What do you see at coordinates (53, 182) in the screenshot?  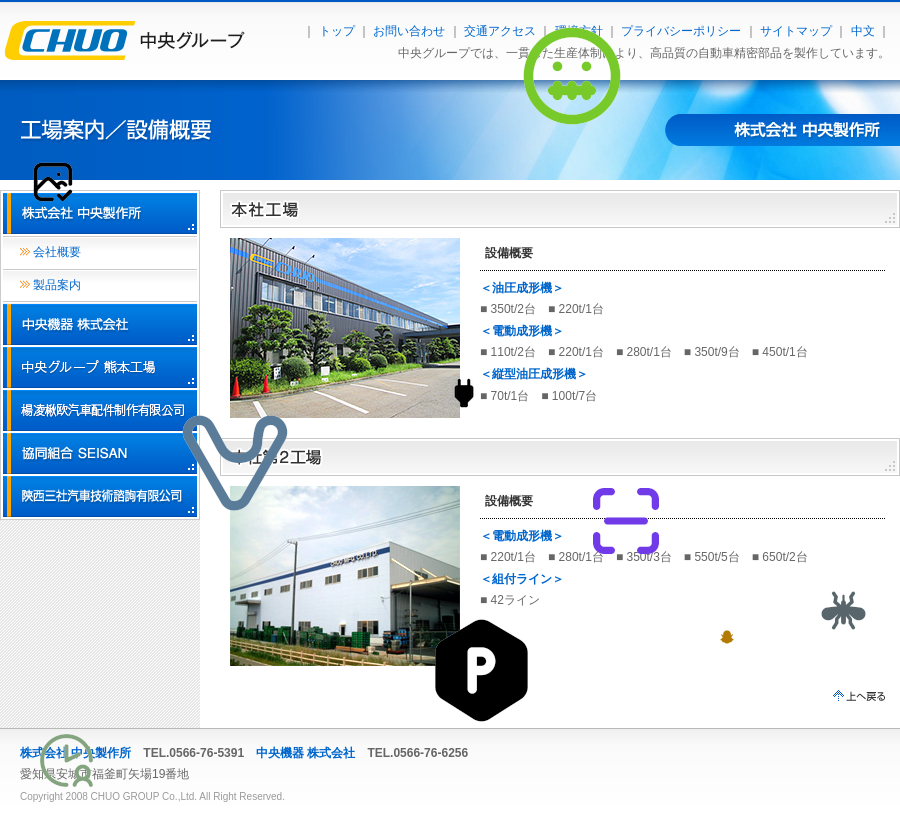 I see `photo successfully uploaded` at bounding box center [53, 182].